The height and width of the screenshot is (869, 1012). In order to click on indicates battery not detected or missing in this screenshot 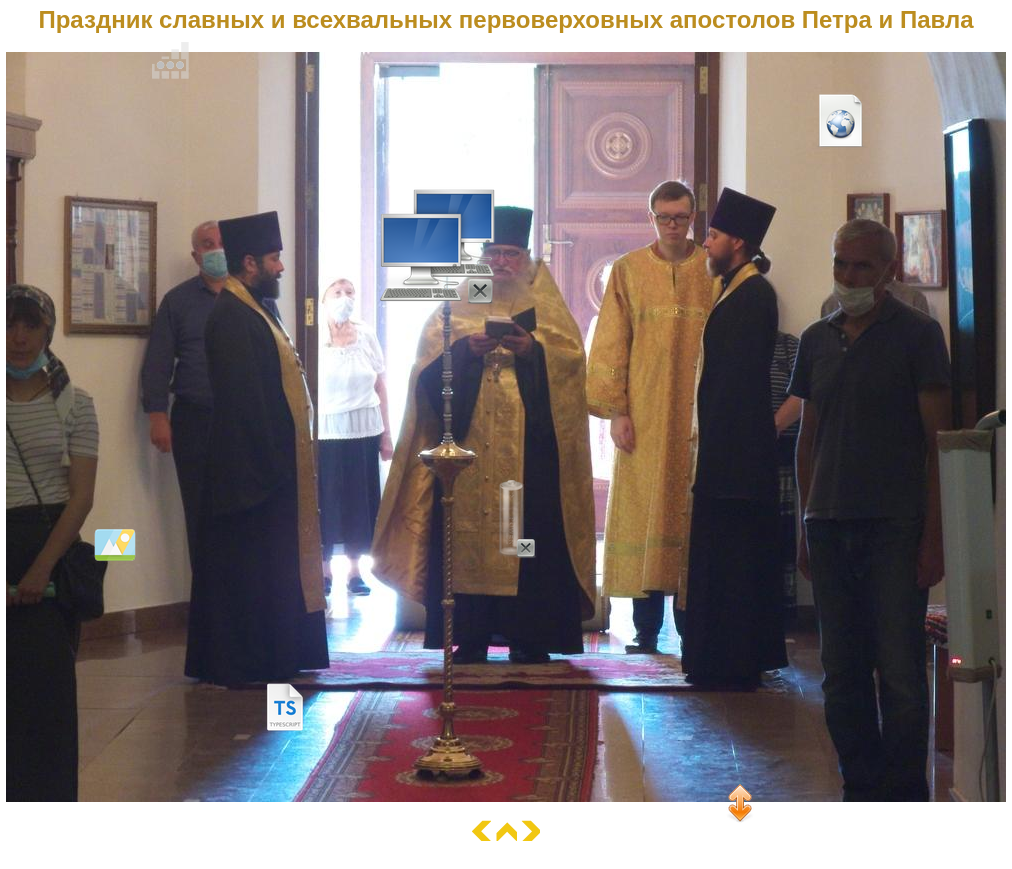, I will do `click(511, 519)`.